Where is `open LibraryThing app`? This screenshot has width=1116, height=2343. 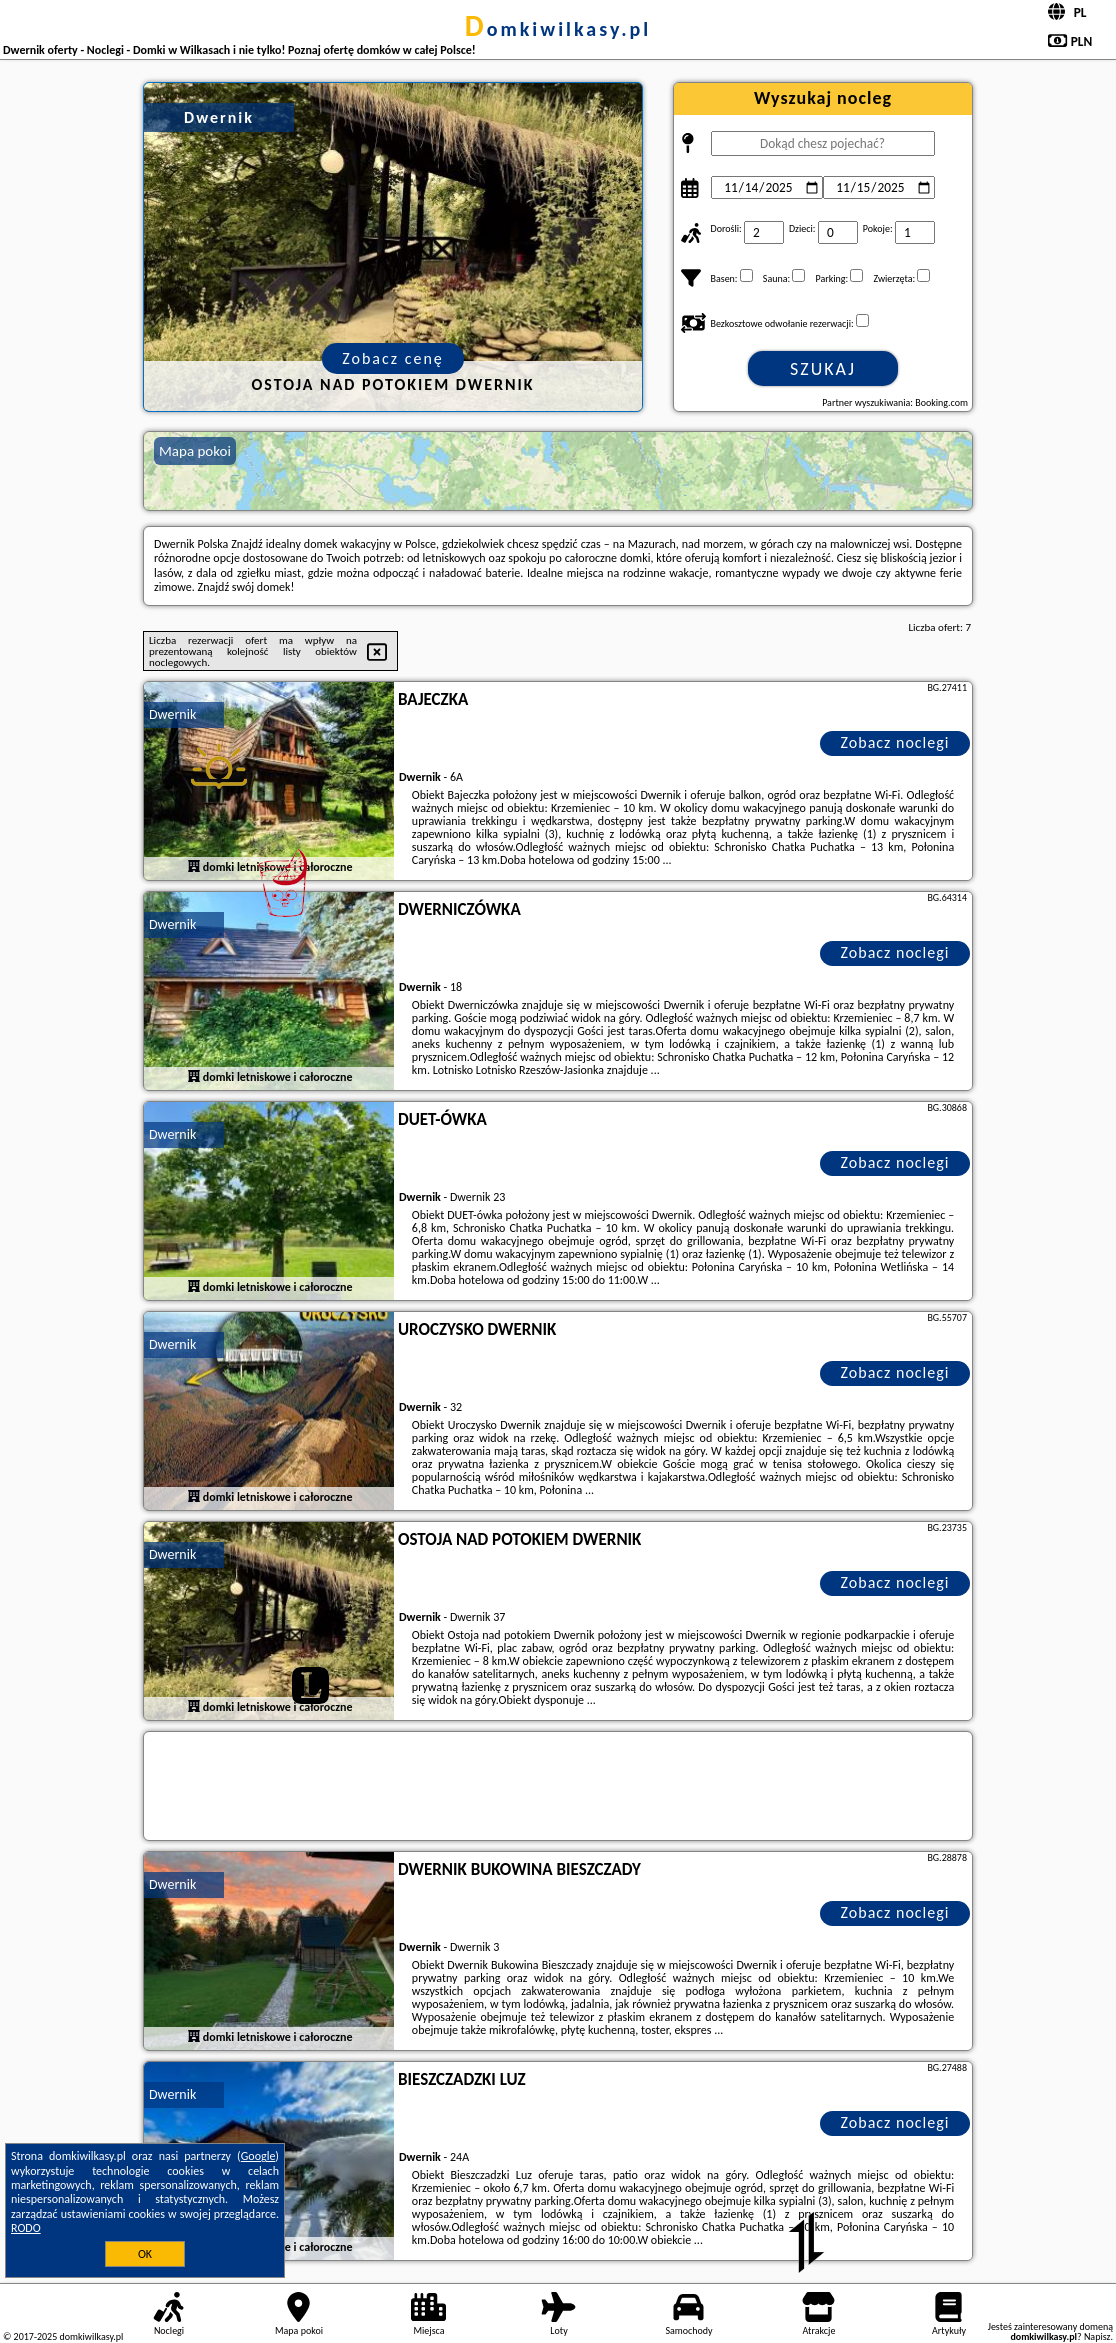 open LibraryThing app is located at coordinates (310, 1685).